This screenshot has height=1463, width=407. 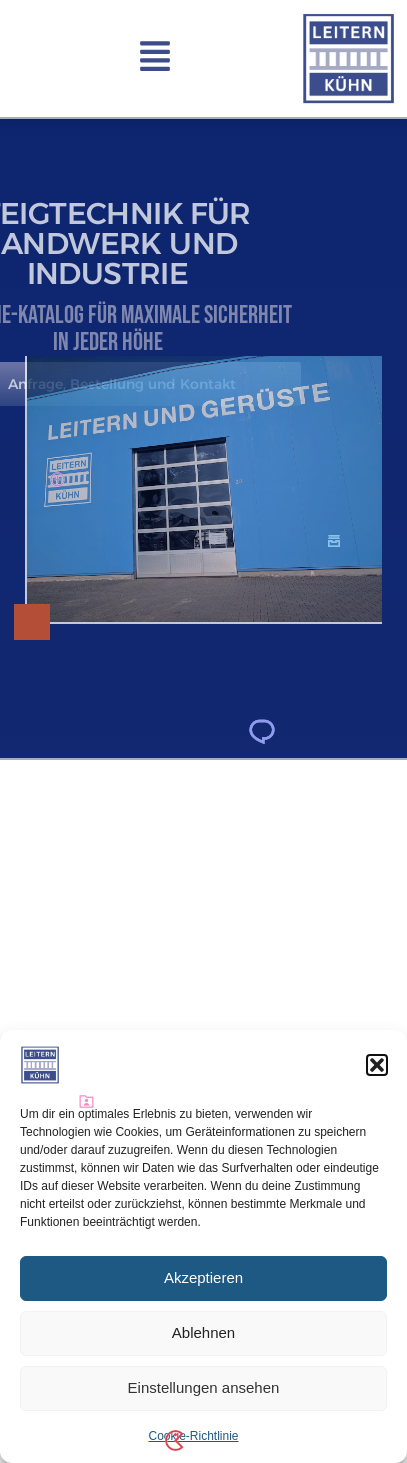 I want to click on access user profile documents, so click(x=86, y=1101).